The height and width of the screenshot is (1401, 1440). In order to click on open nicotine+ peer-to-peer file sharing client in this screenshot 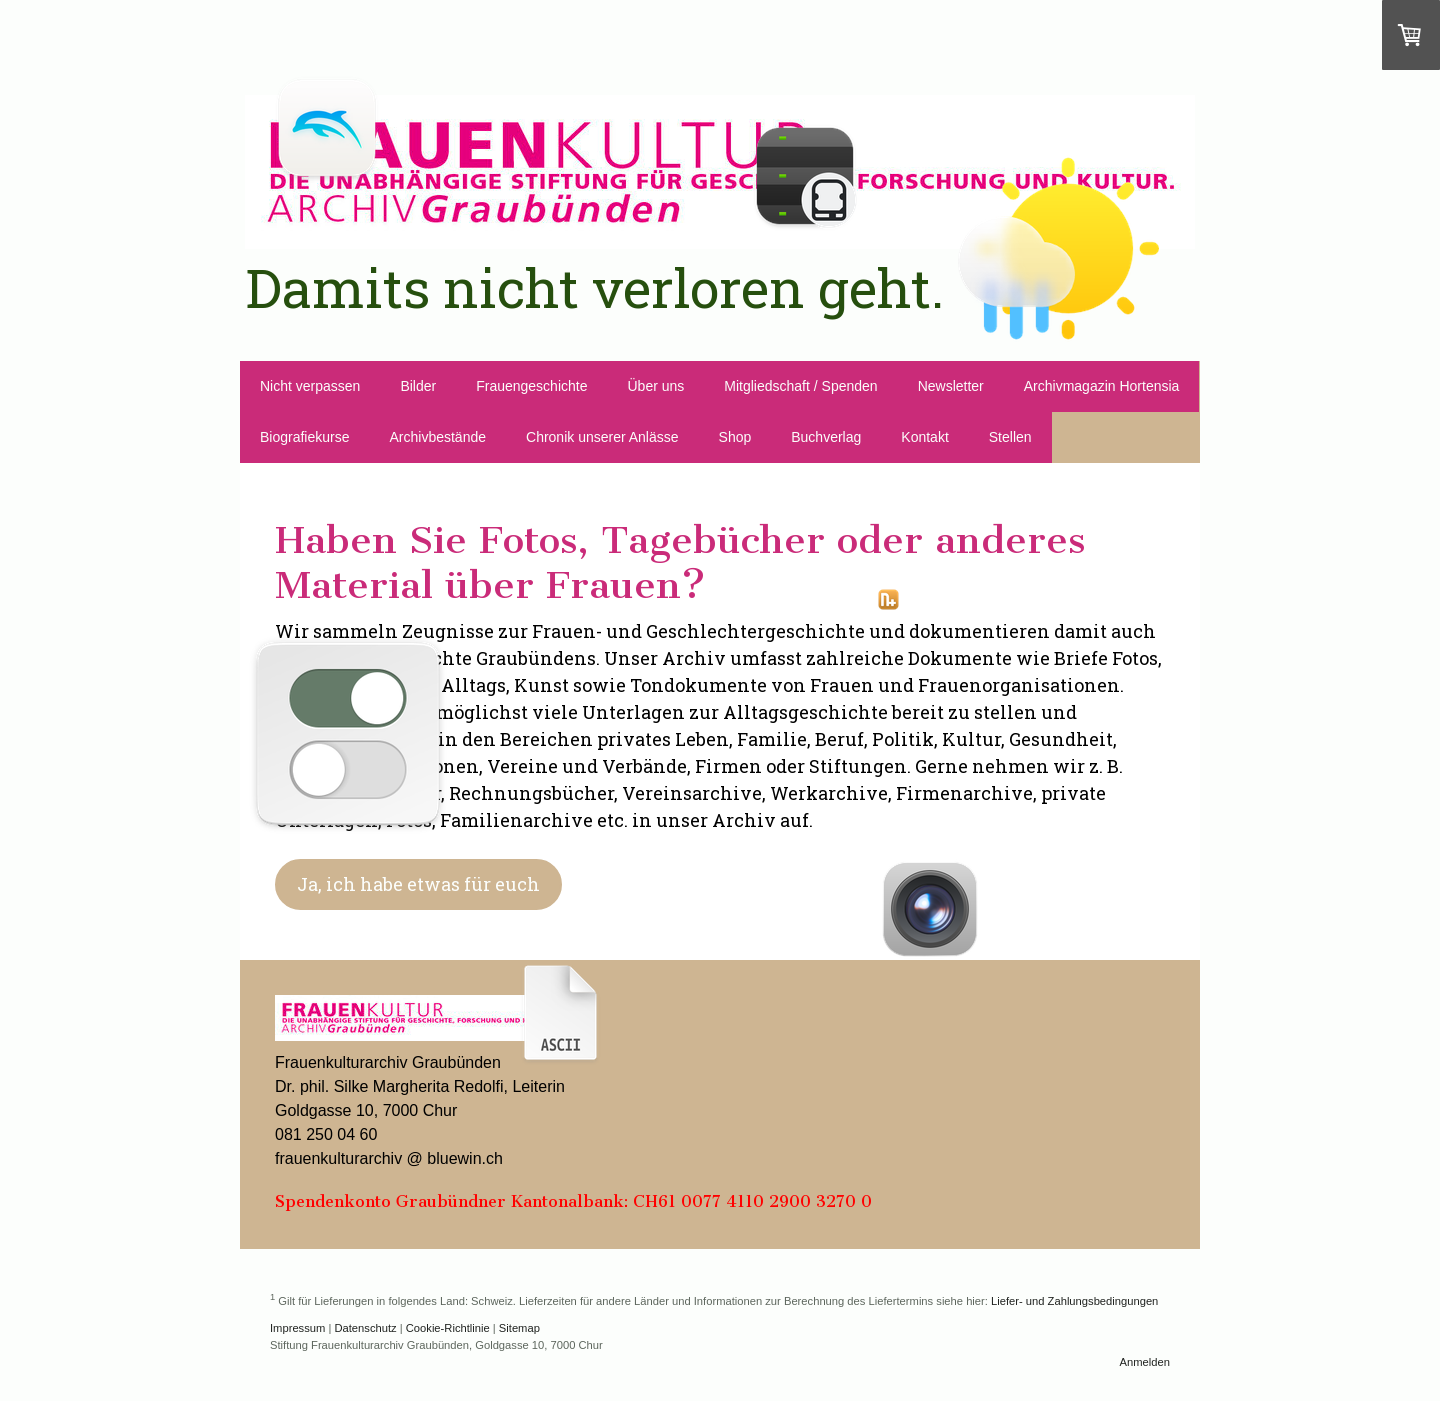, I will do `click(888, 599)`.